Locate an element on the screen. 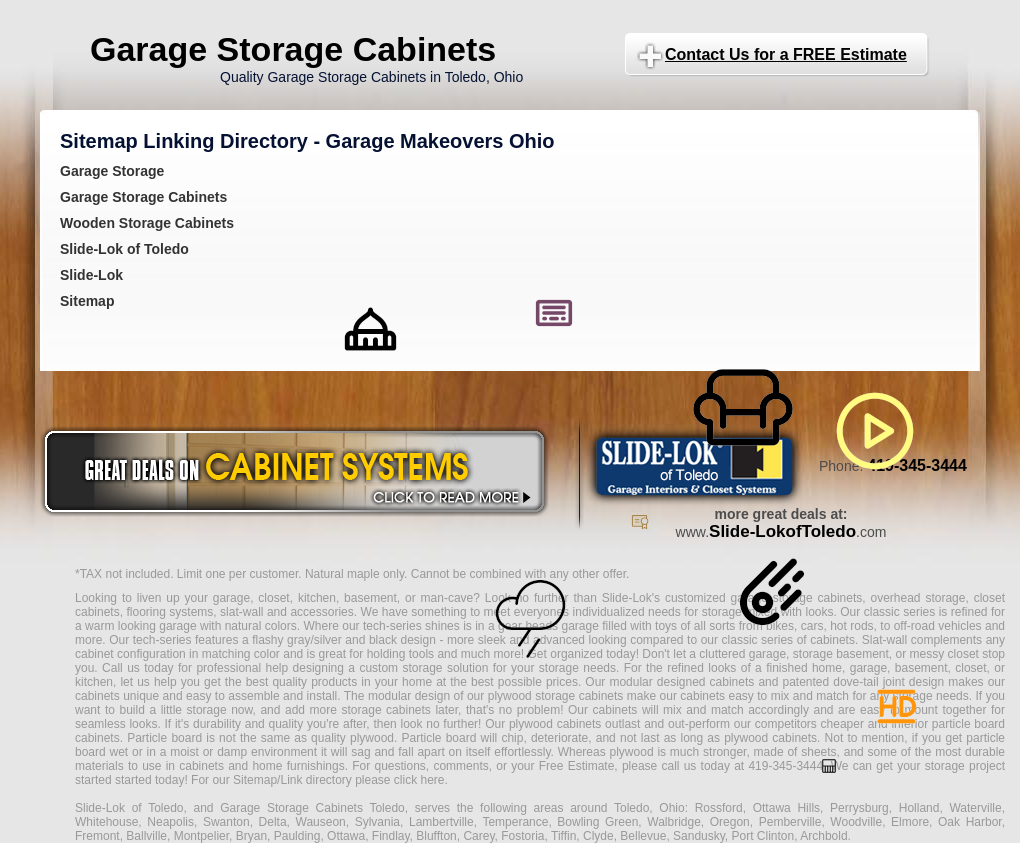 Image resolution: width=1020 pixels, height=843 pixels. browse furniture or home decor is located at coordinates (743, 409).